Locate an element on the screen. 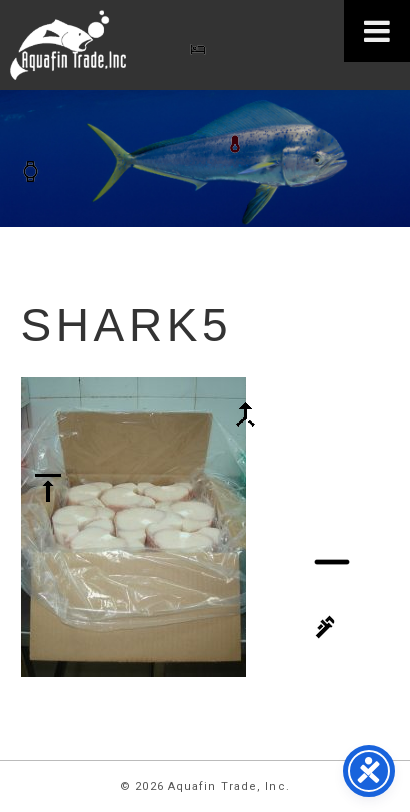 The width and height of the screenshot is (410, 812). find nearby hotels or lodging is located at coordinates (198, 49).